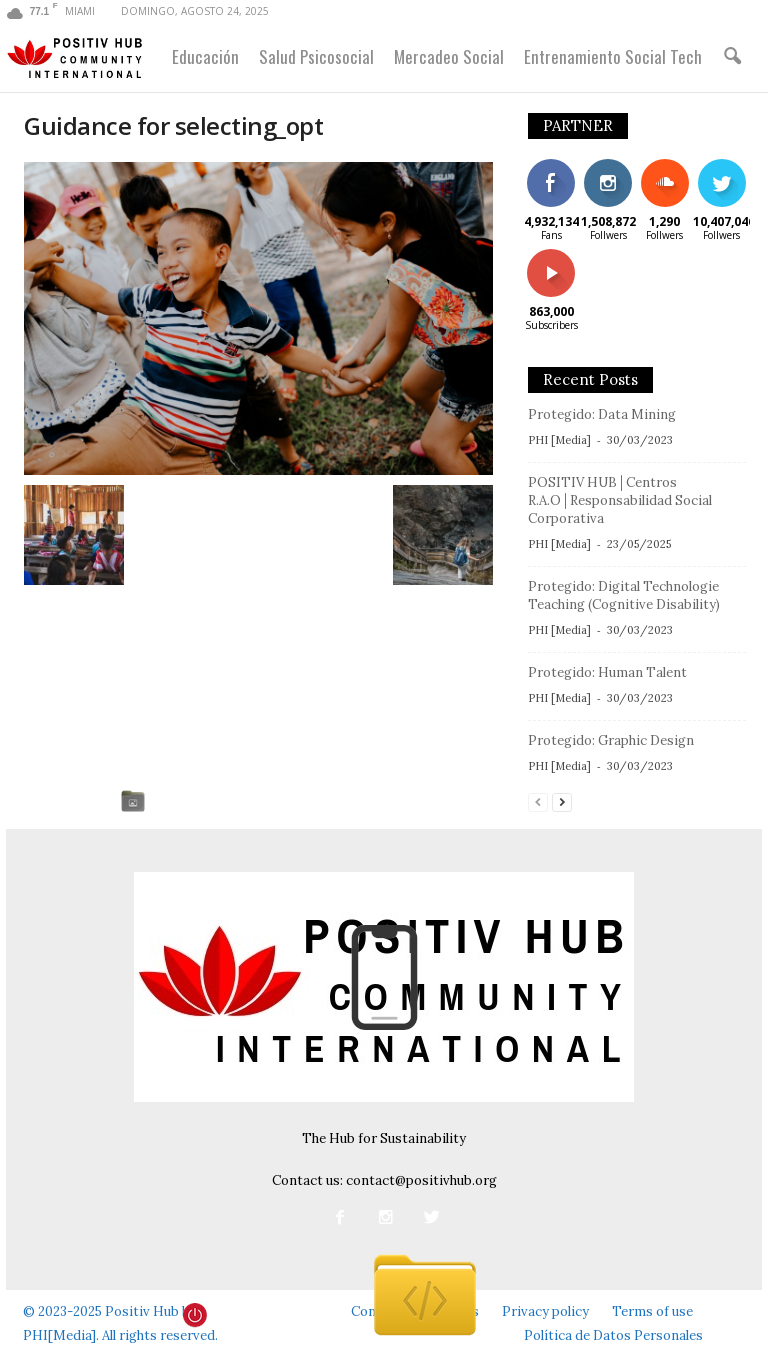 This screenshot has width=768, height=1358. I want to click on indicates mobile device or smartphone, so click(384, 977).